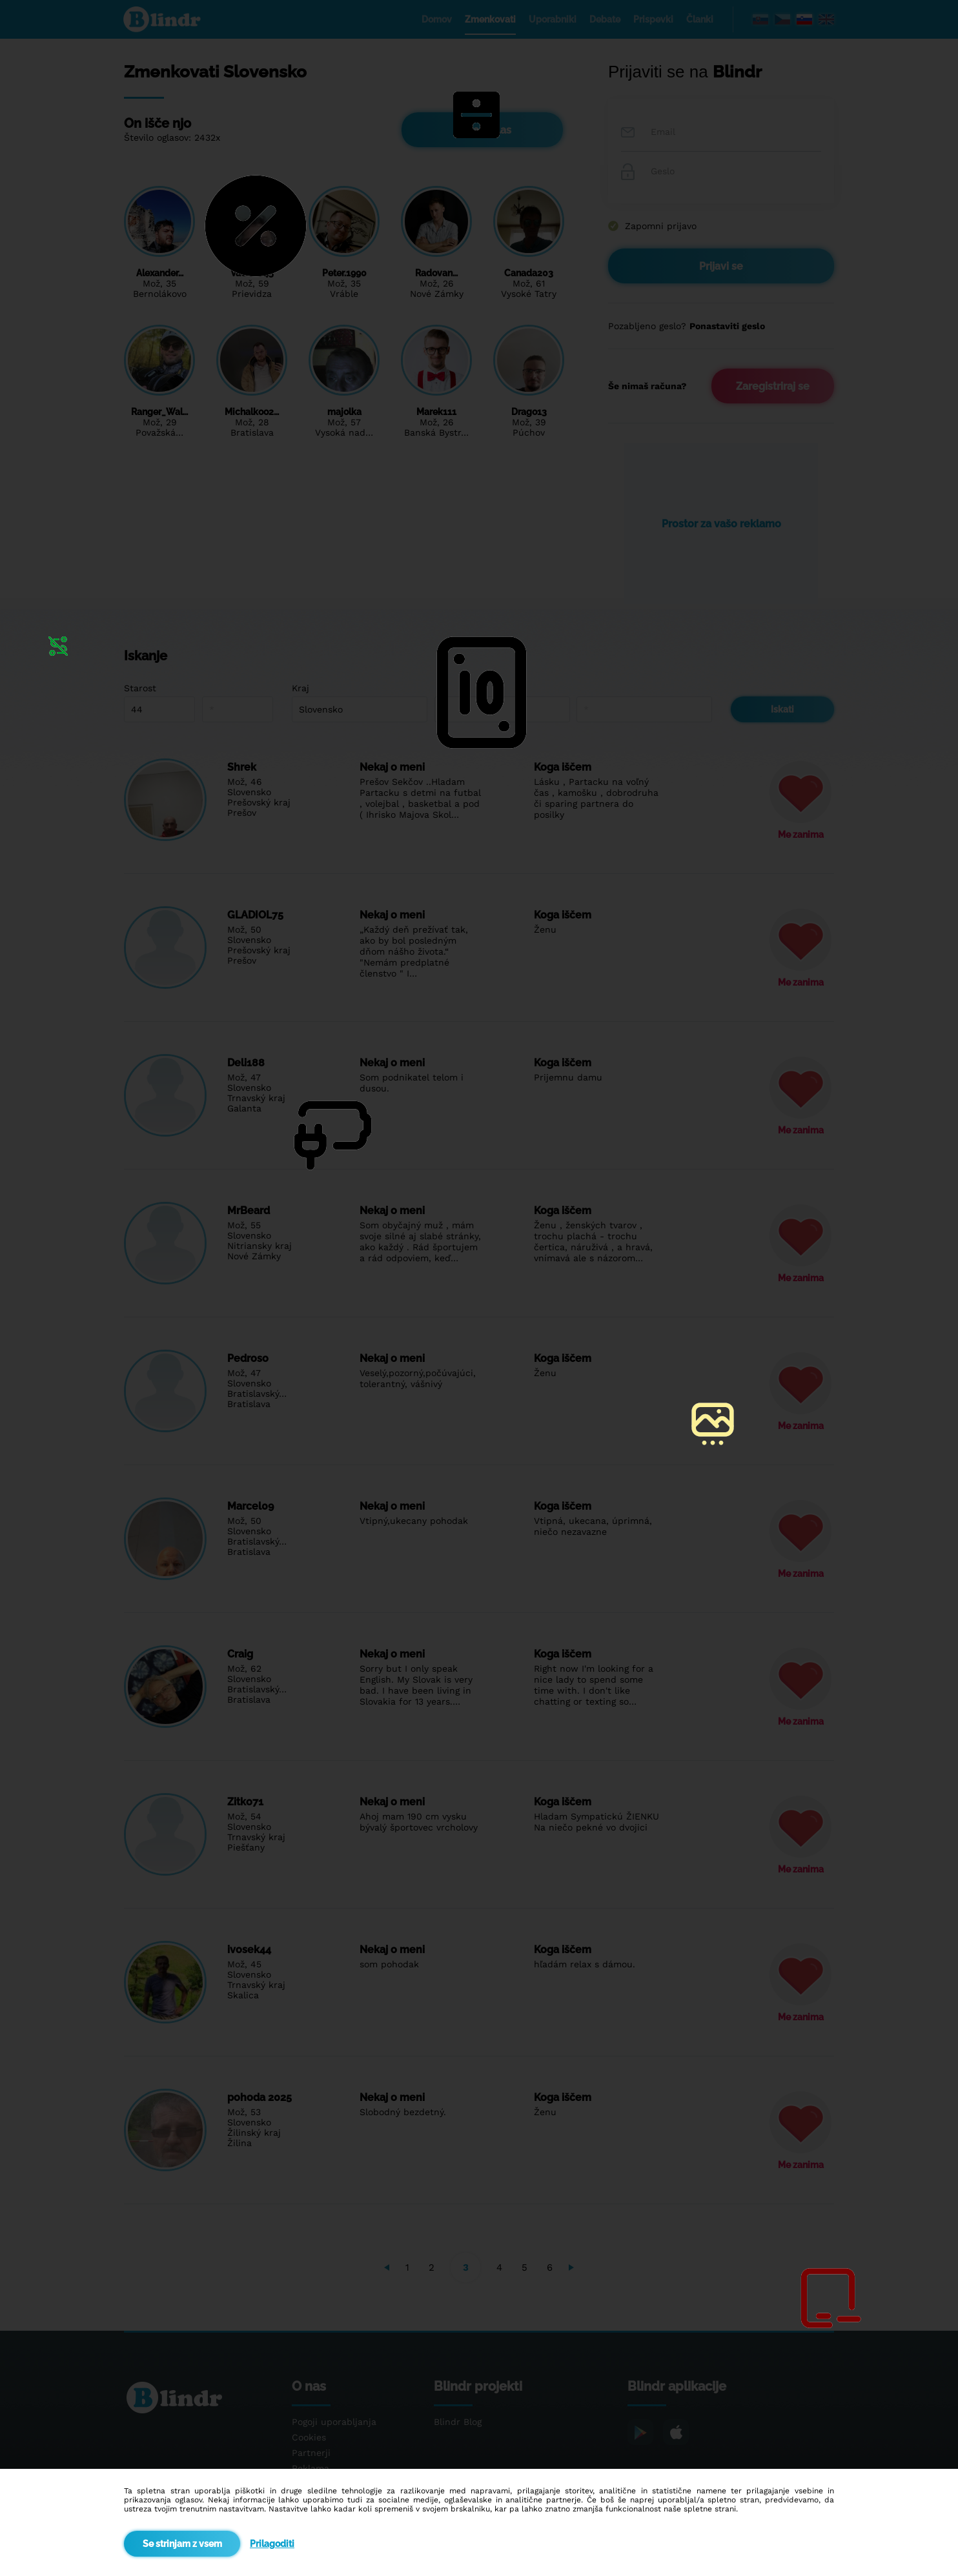 This screenshot has width=958, height=2576. Describe the element at coordinates (58, 646) in the screenshot. I see `disable route navigation` at that location.